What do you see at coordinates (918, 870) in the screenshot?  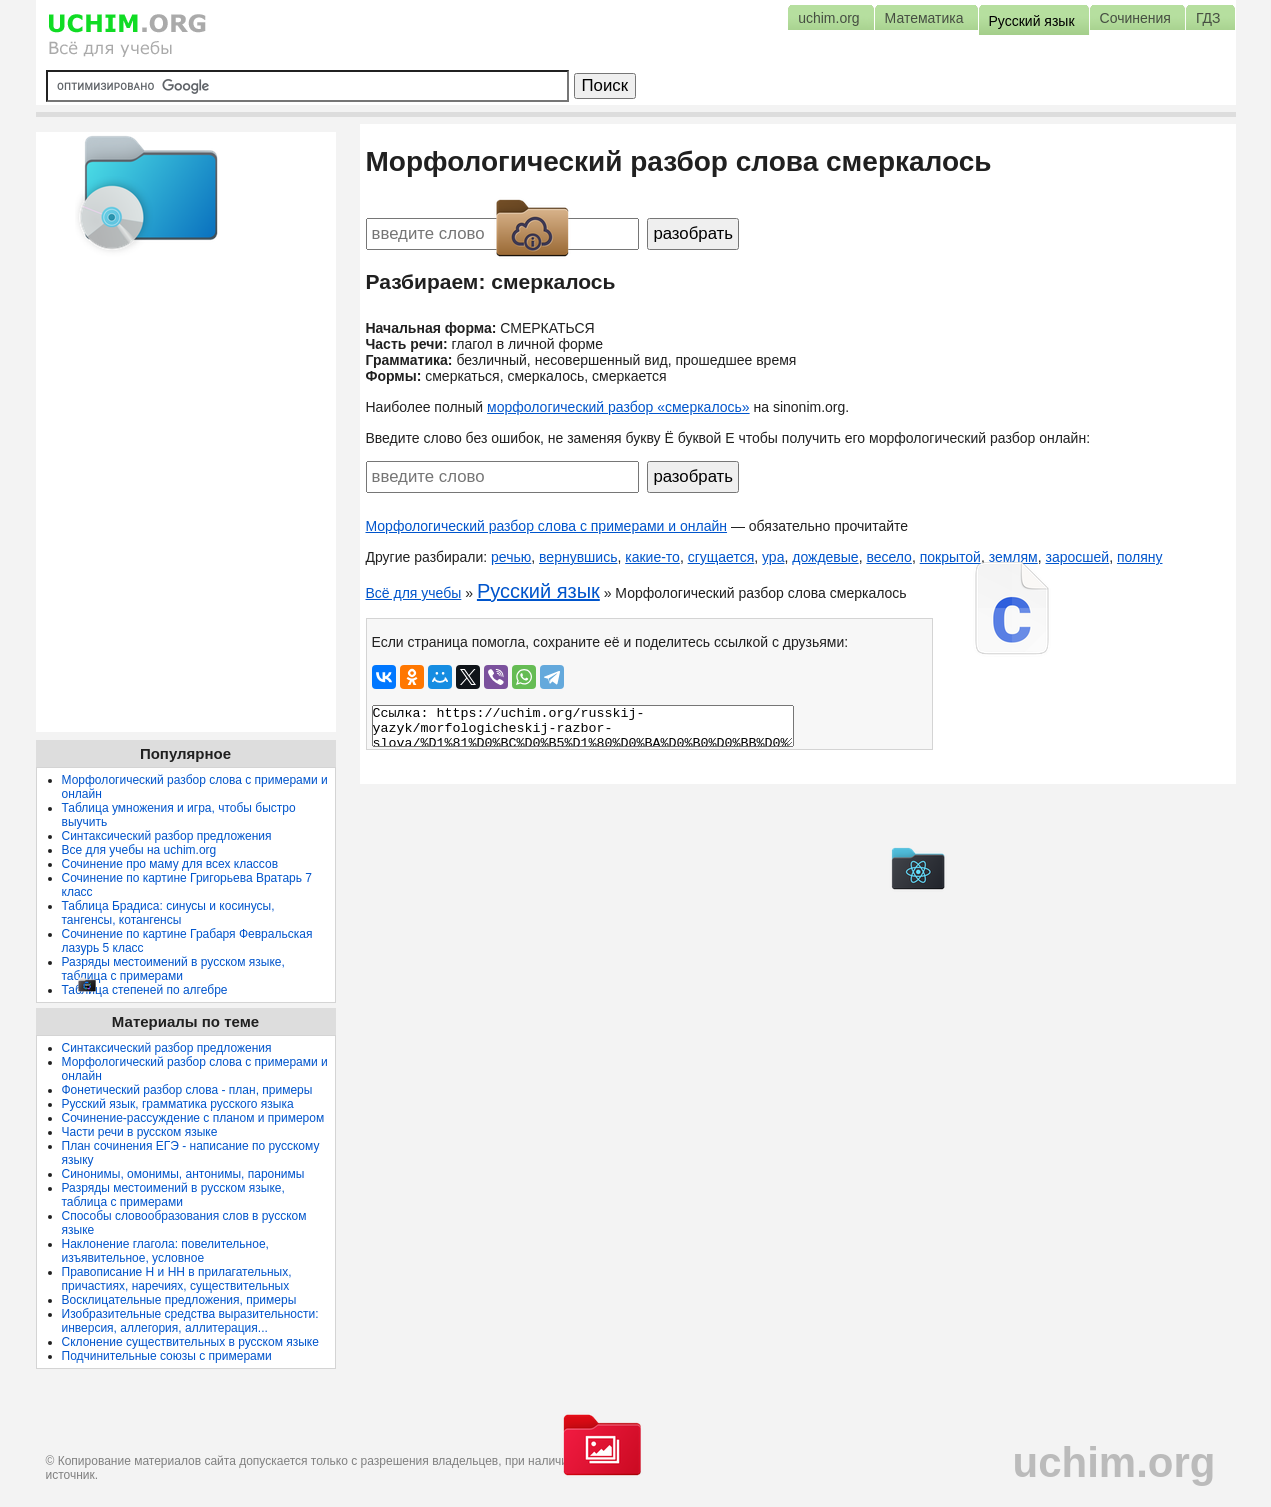 I see `open react project folder` at bounding box center [918, 870].